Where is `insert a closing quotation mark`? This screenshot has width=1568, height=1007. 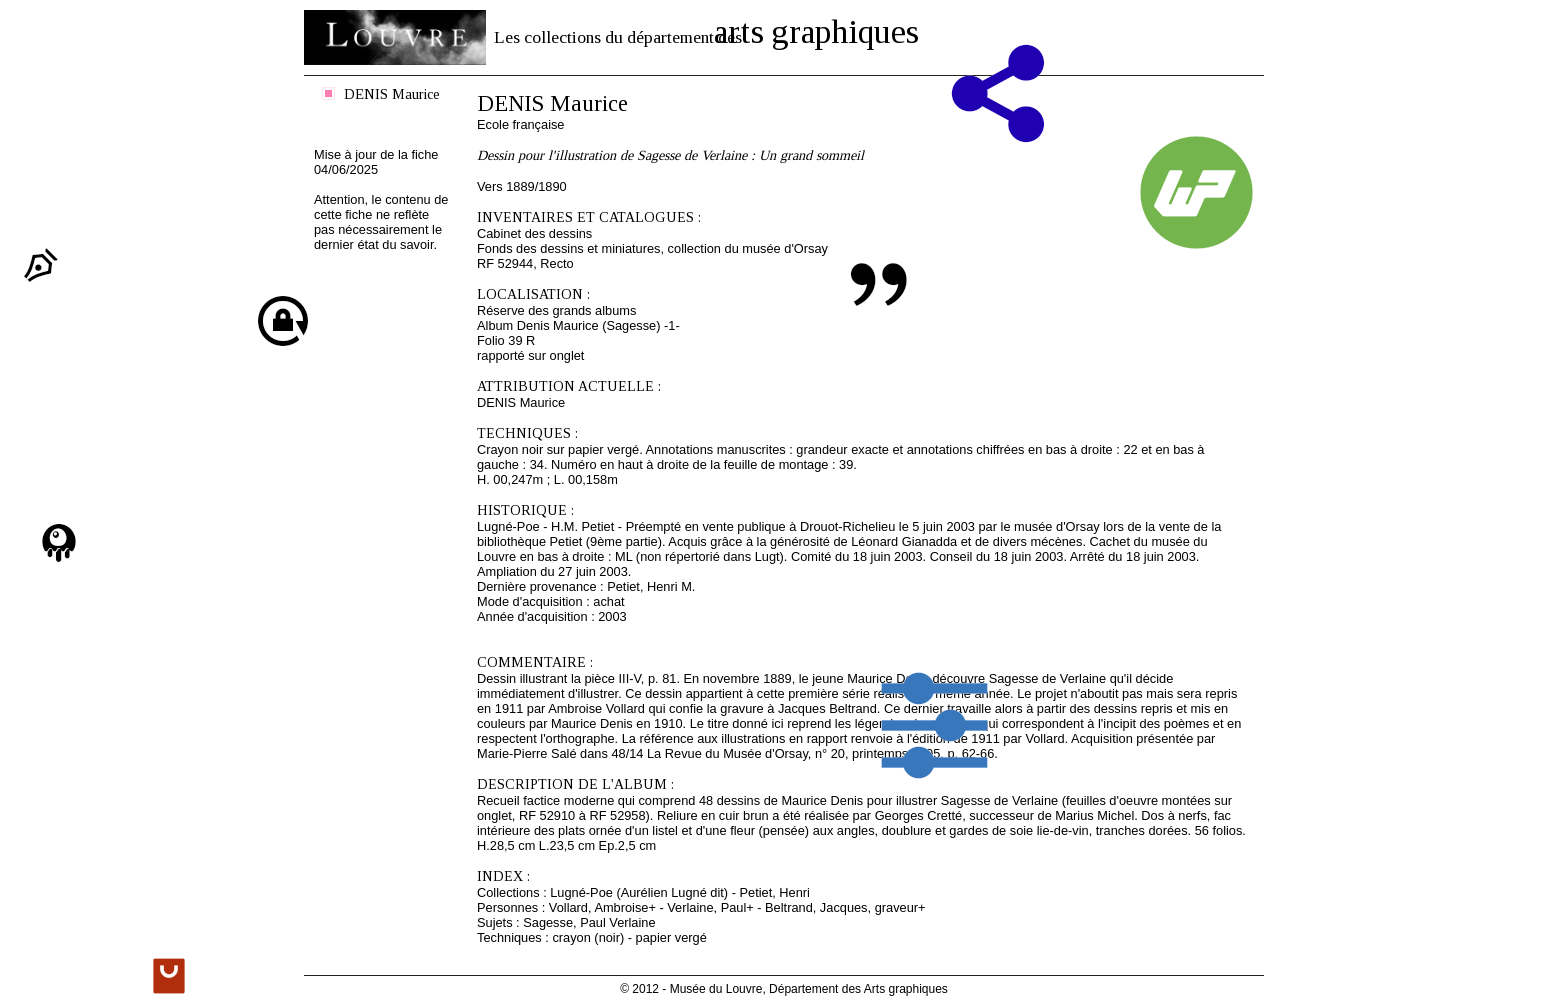 insert a closing quotation mark is located at coordinates (878, 283).